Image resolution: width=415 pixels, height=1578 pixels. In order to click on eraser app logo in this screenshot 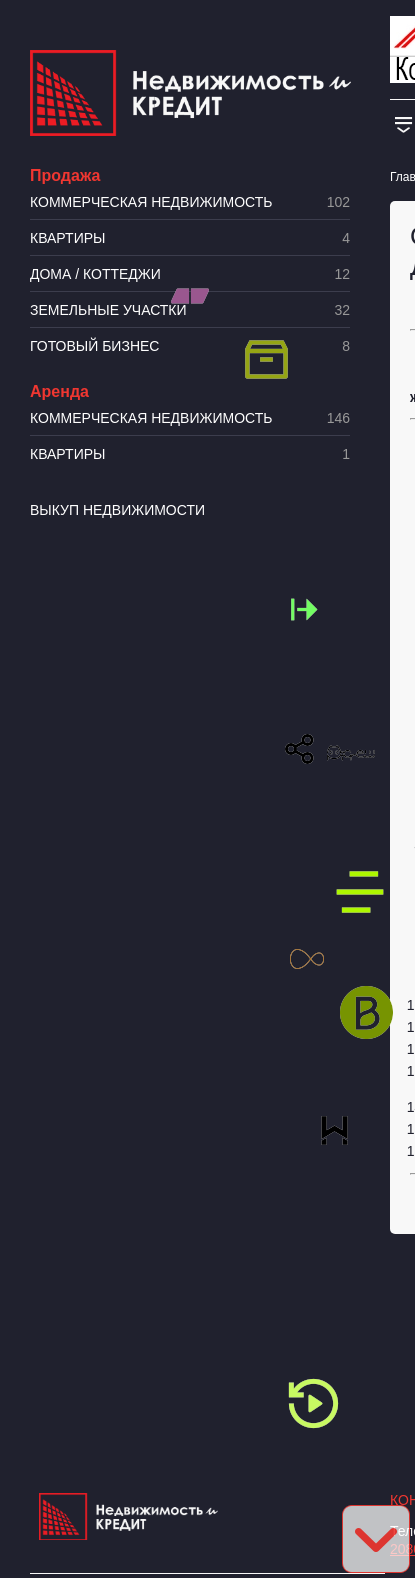, I will do `click(190, 296)`.